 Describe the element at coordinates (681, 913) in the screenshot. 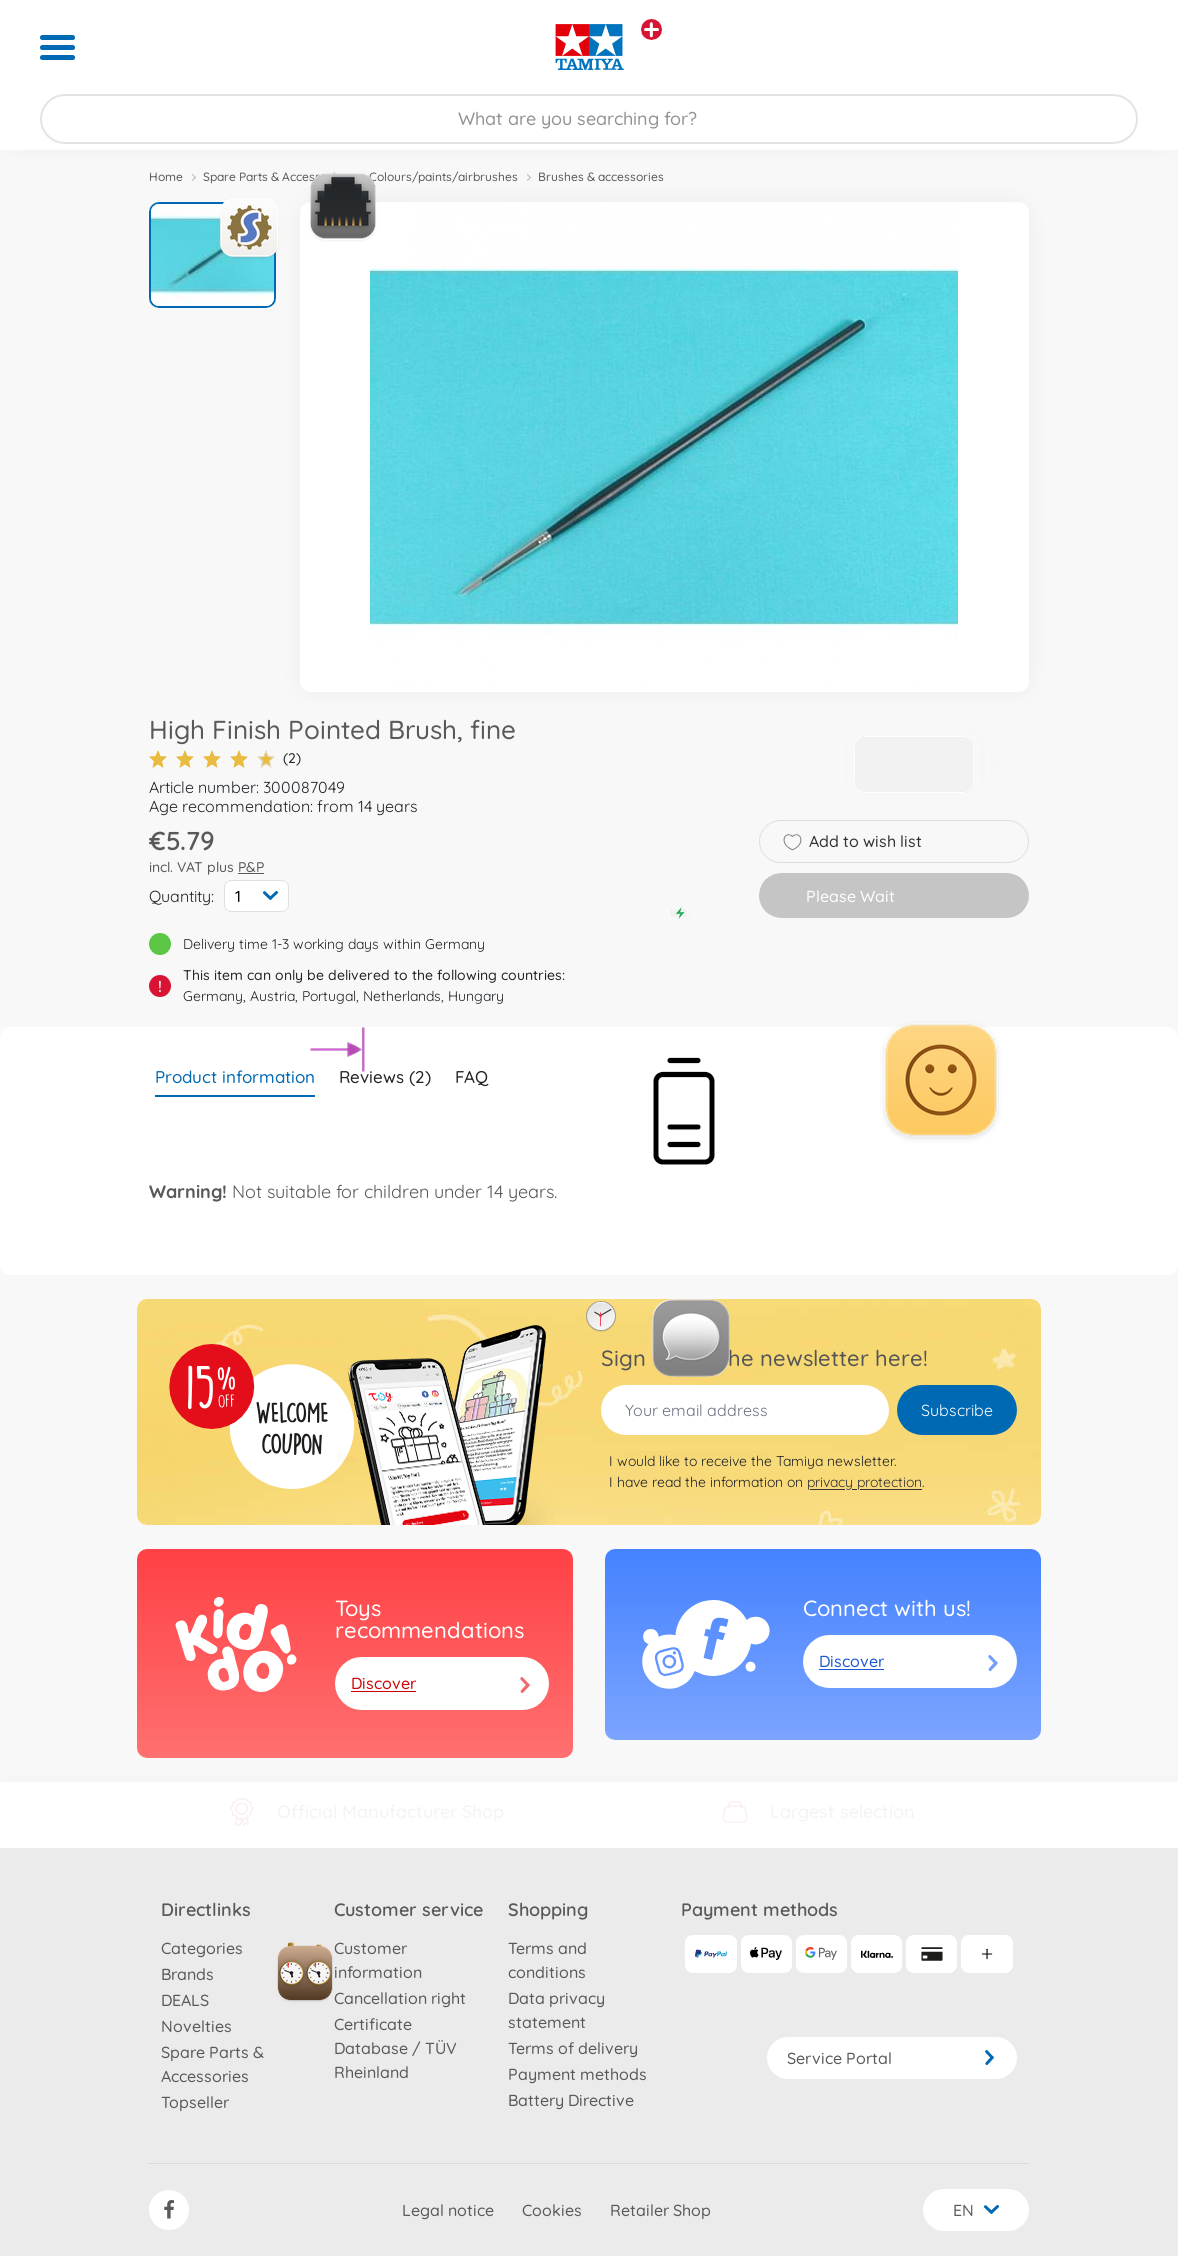

I see `indicates battery is charging at 90%` at that location.